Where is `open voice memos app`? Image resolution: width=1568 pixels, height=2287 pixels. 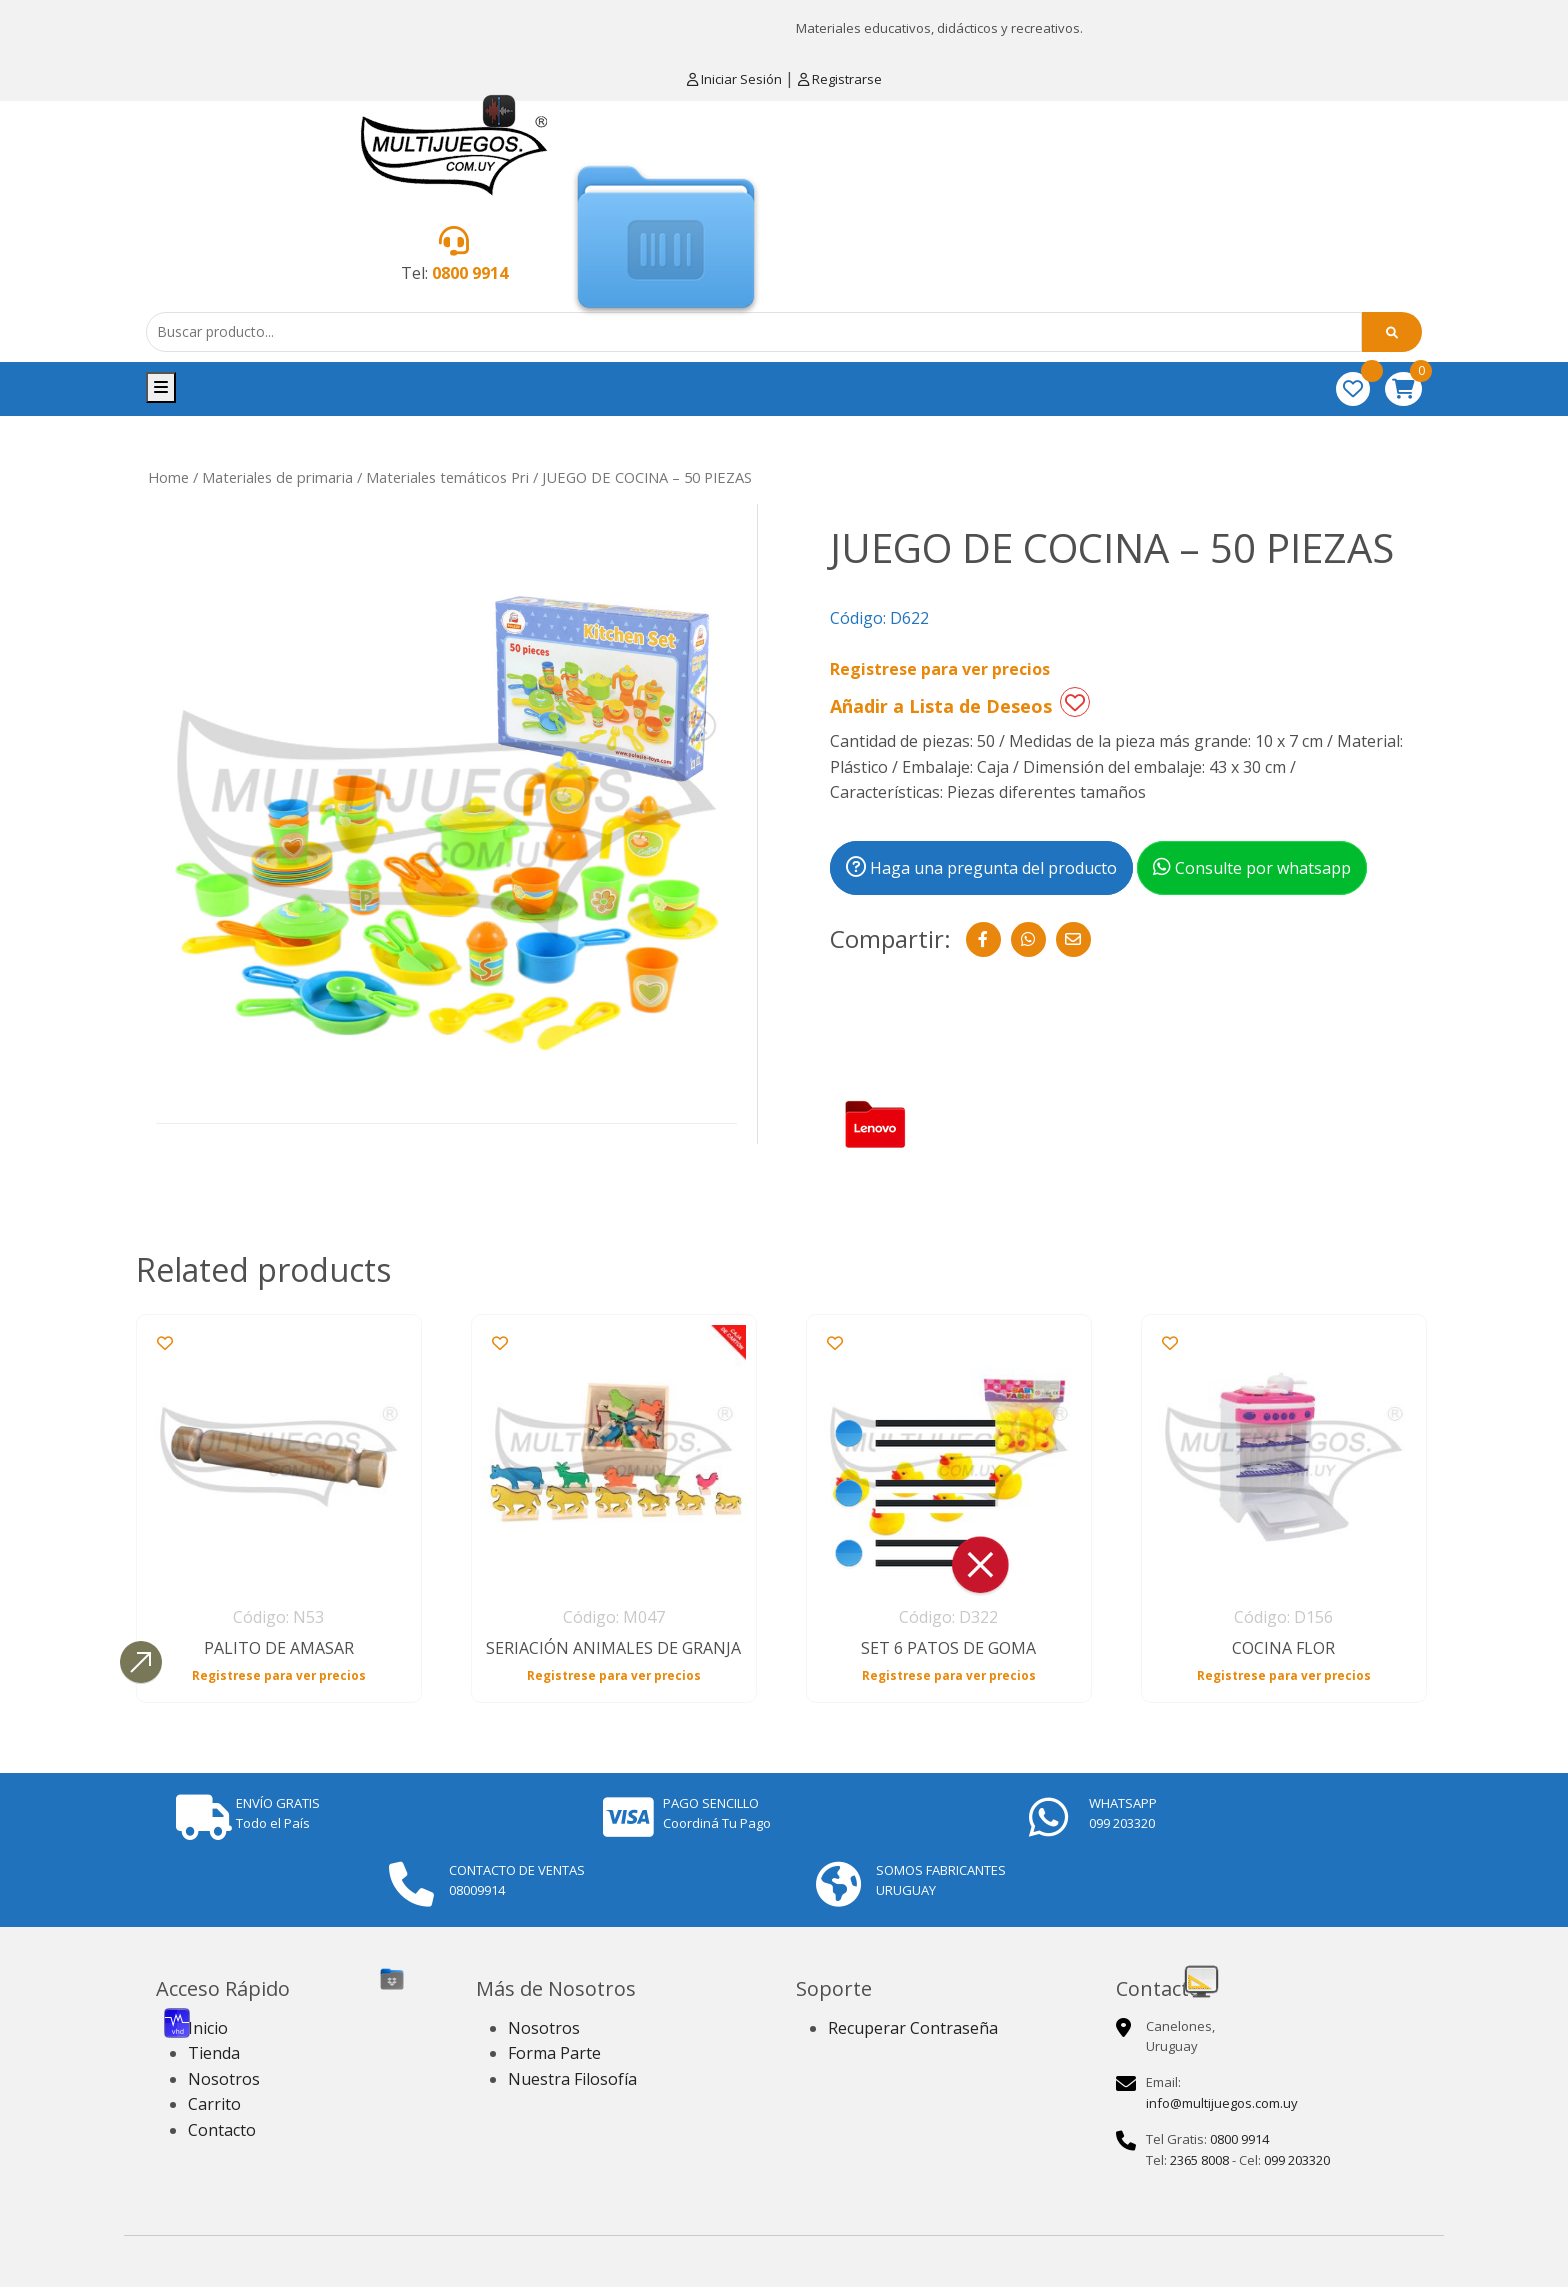
open voice memos app is located at coordinates (499, 111).